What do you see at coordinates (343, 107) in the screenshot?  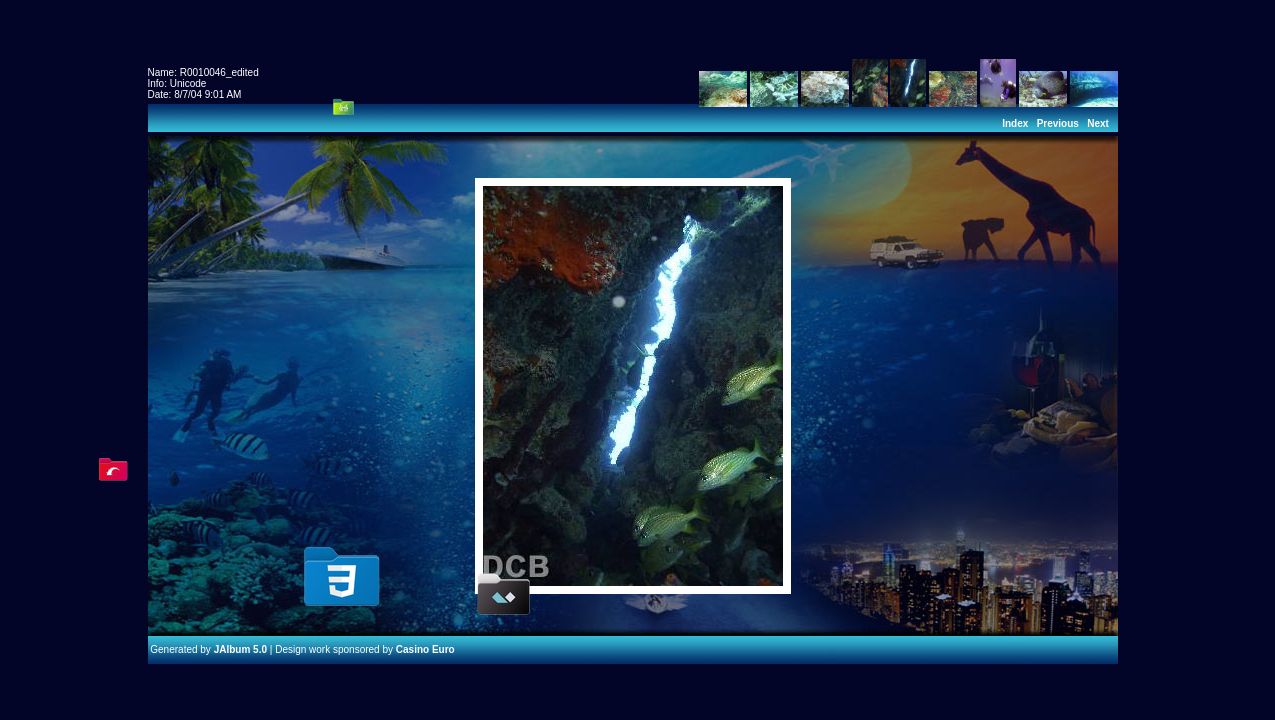 I see `open game jolt downloads folder` at bounding box center [343, 107].